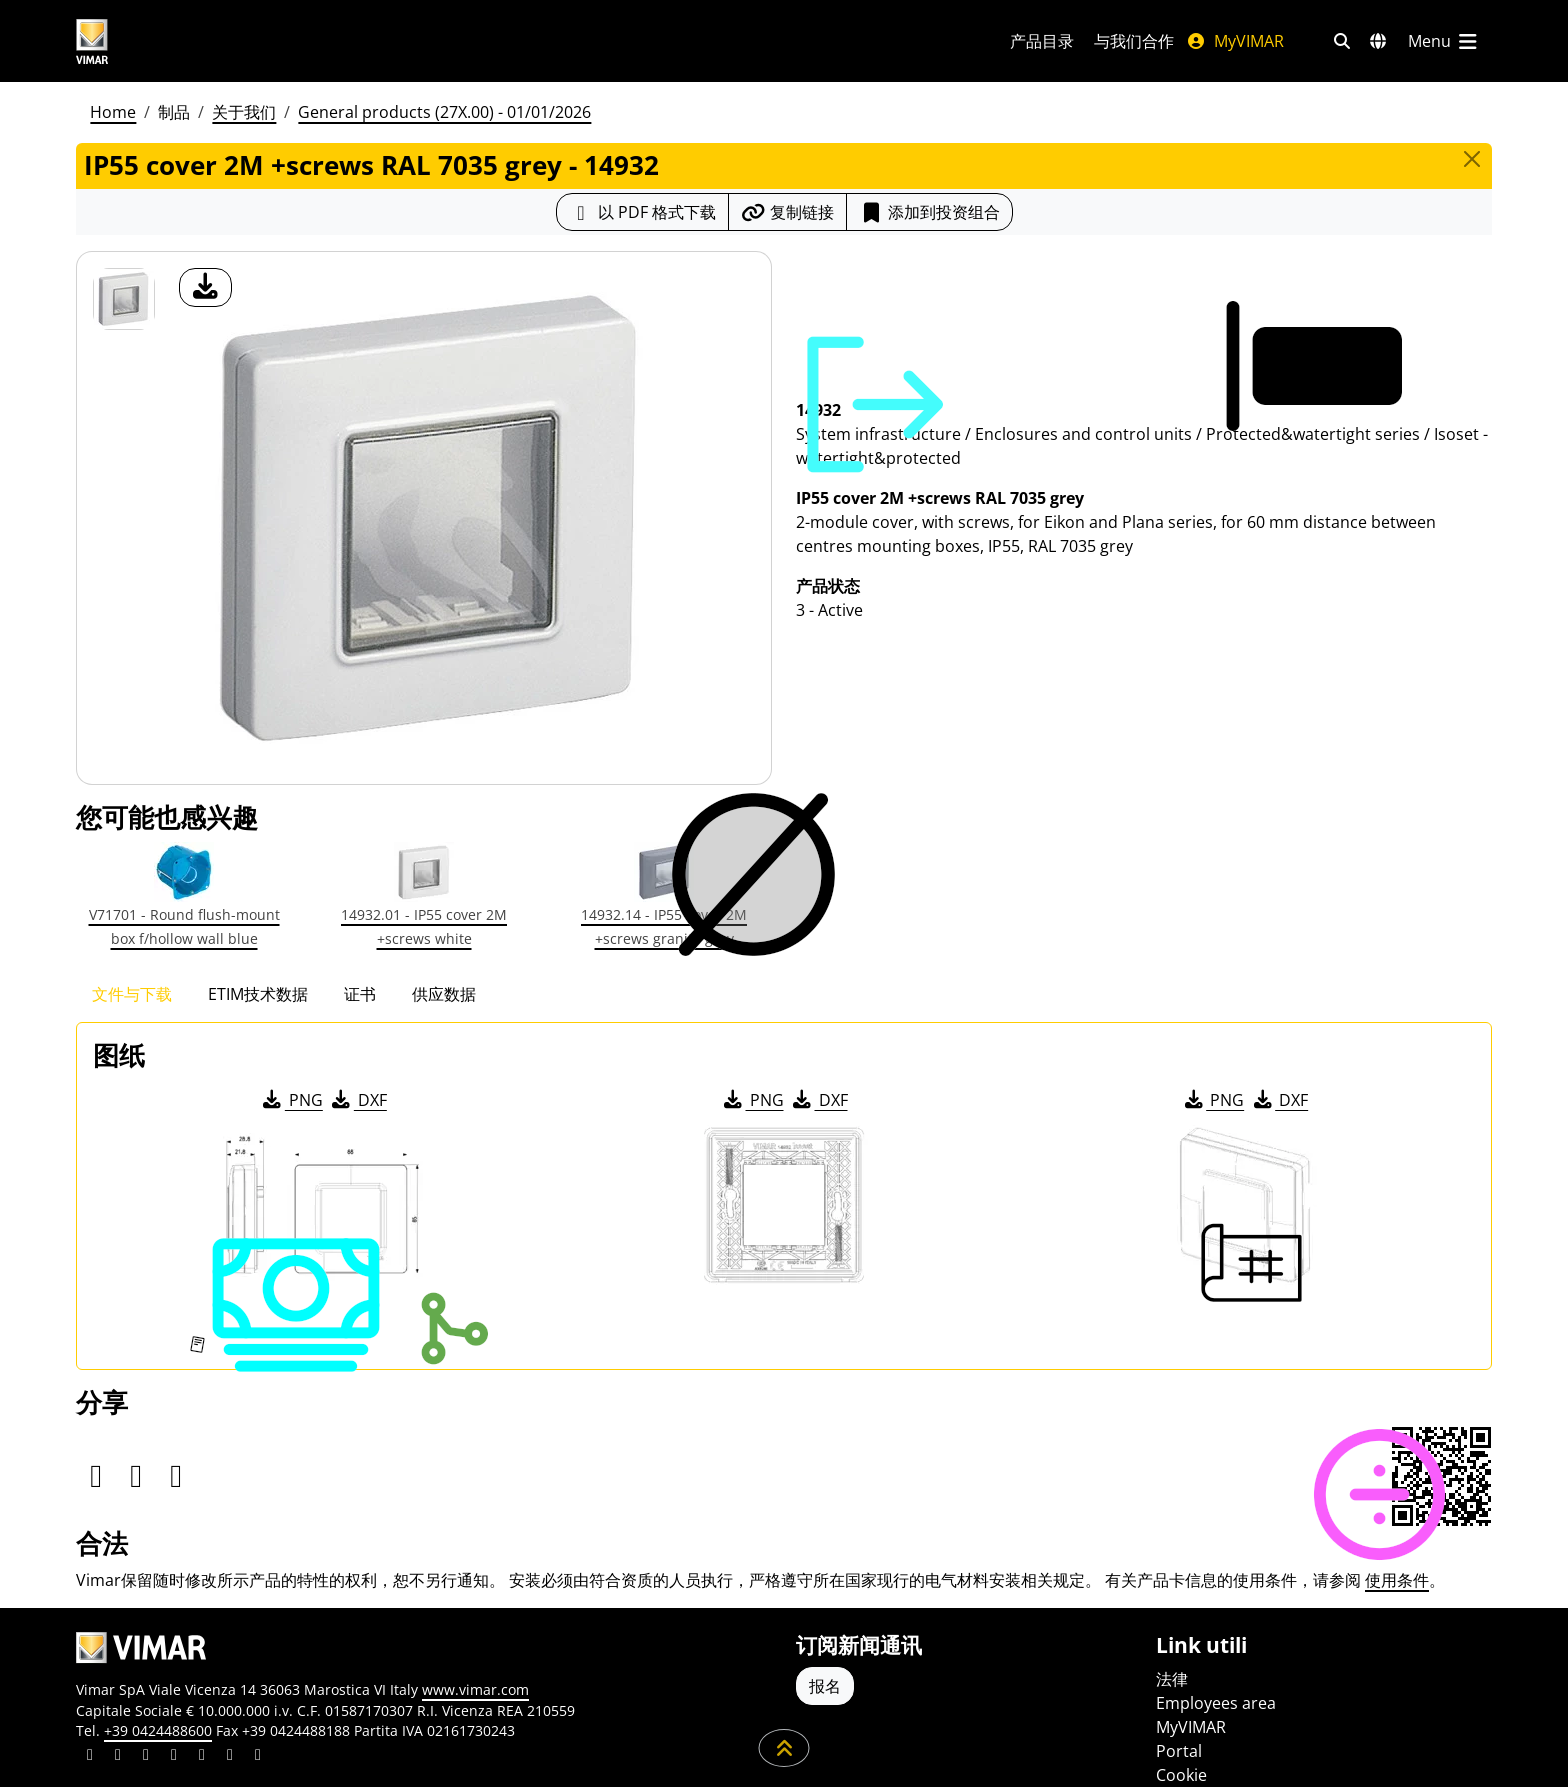  What do you see at coordinates (197, 1344) in the screenshot?
I see `view your resume or CV` at bounding box center [197, 1344].